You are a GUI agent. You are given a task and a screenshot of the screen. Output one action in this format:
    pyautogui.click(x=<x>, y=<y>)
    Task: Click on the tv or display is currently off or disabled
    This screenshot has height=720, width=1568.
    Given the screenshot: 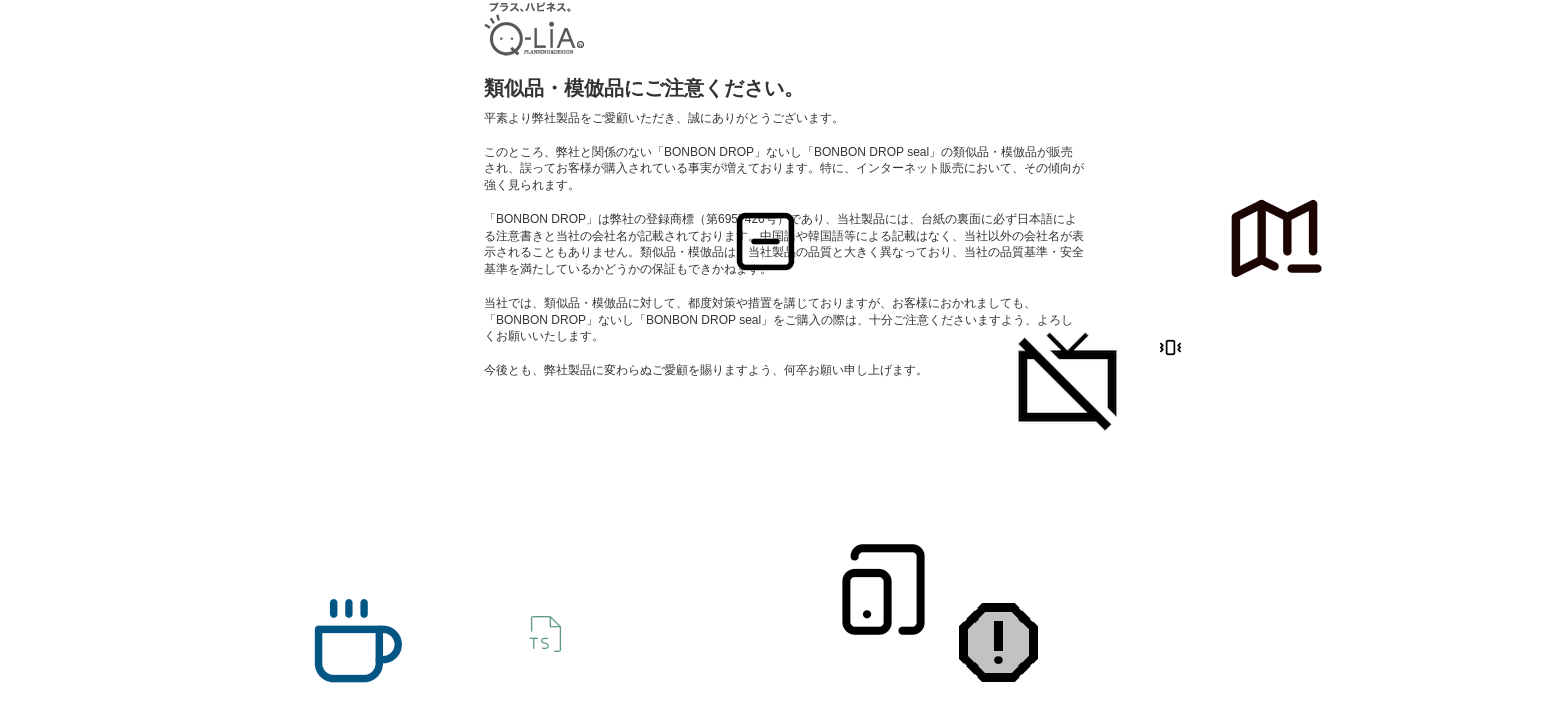 What is the action you would take?
    pyautogui.click(x=1067, y=381)
    